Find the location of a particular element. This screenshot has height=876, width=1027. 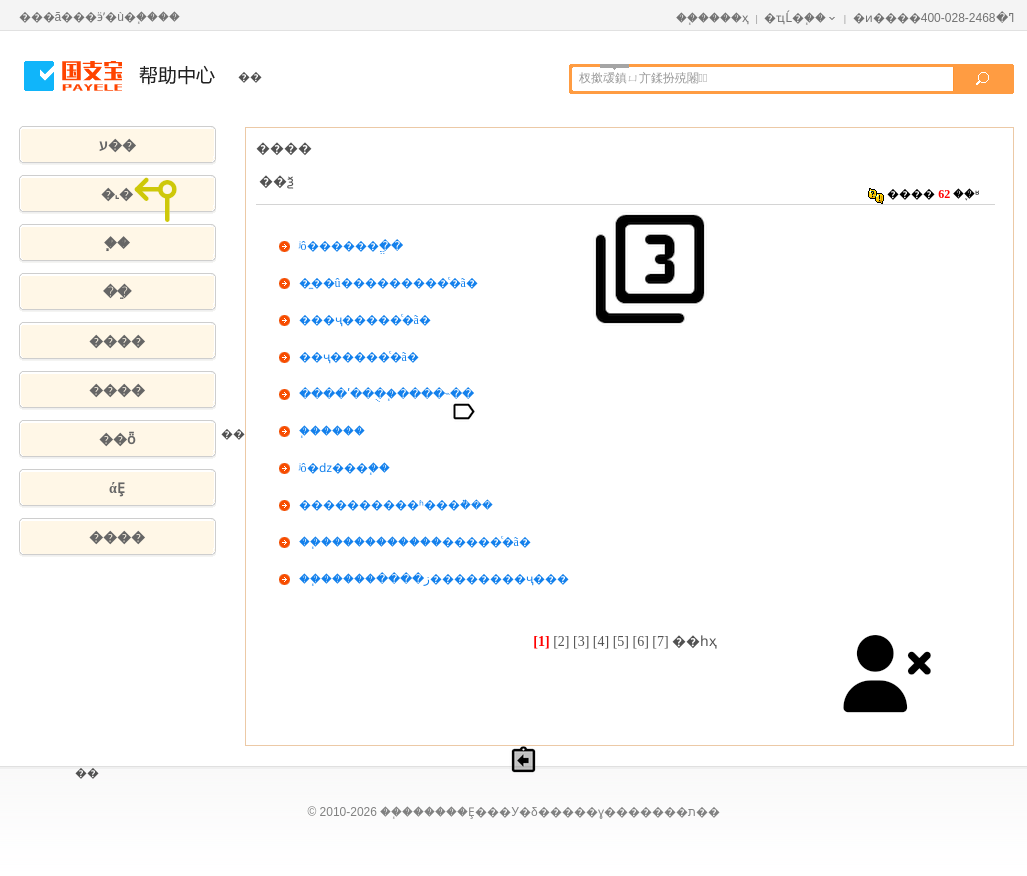

take the left exit at the roundabout is located at coordinates (158, 201).